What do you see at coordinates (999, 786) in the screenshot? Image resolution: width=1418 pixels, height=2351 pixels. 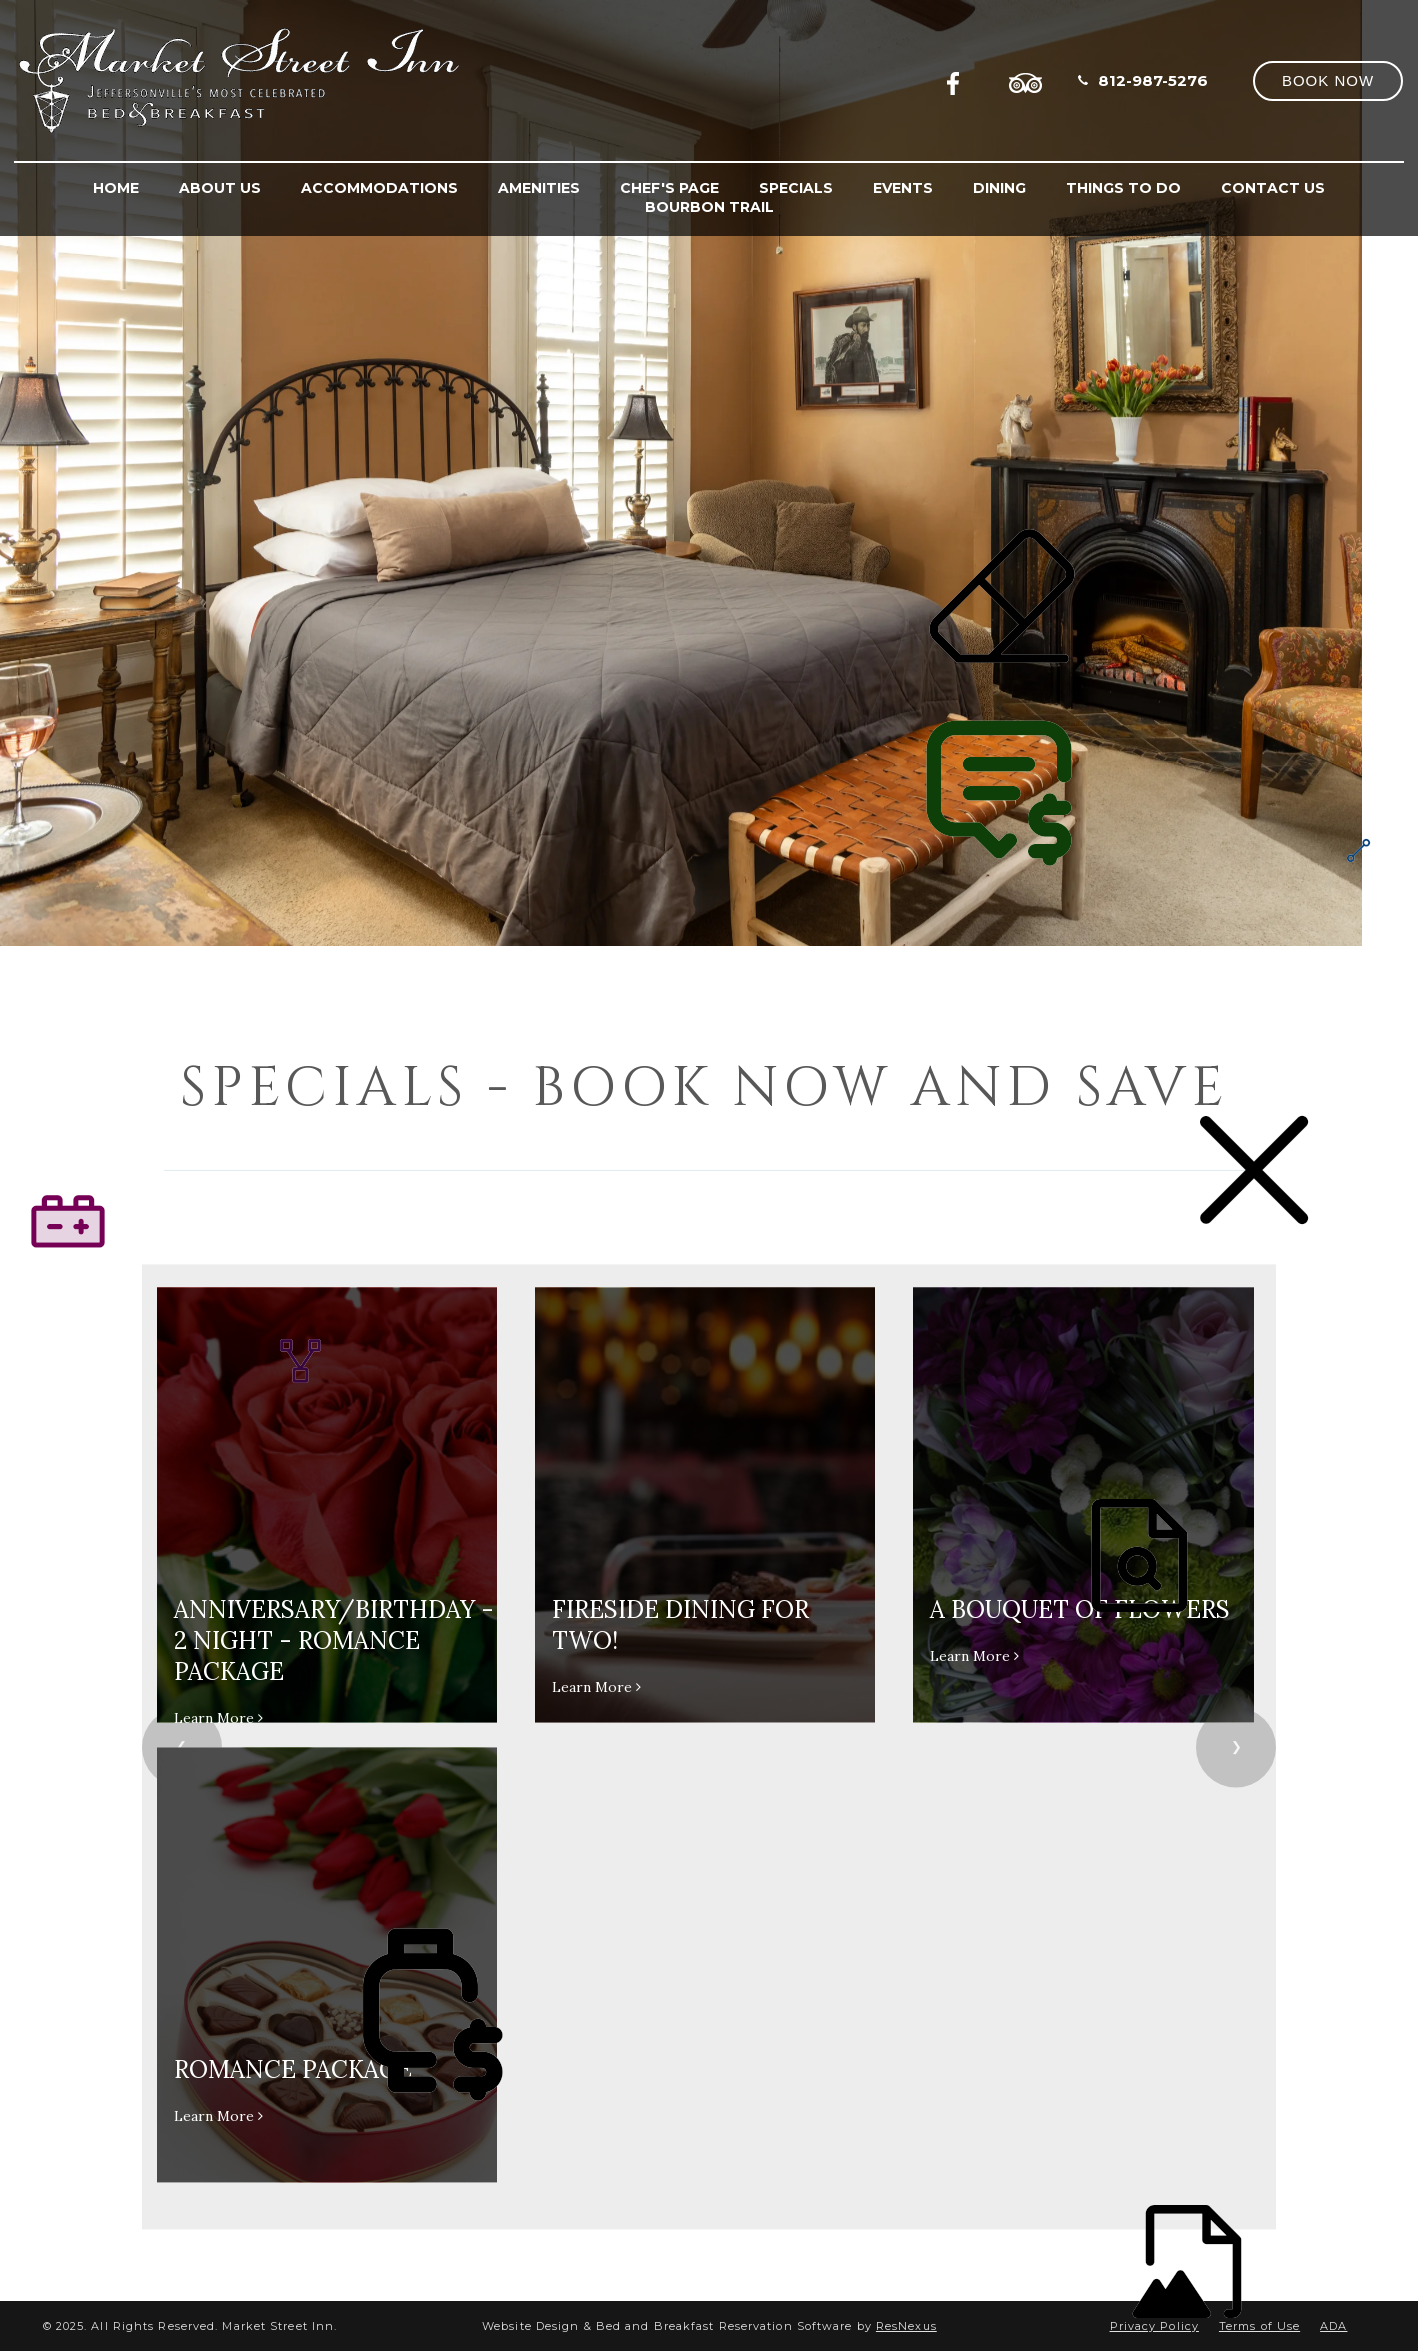 I see `view payment-related messages` at bounding box center [999, 786].